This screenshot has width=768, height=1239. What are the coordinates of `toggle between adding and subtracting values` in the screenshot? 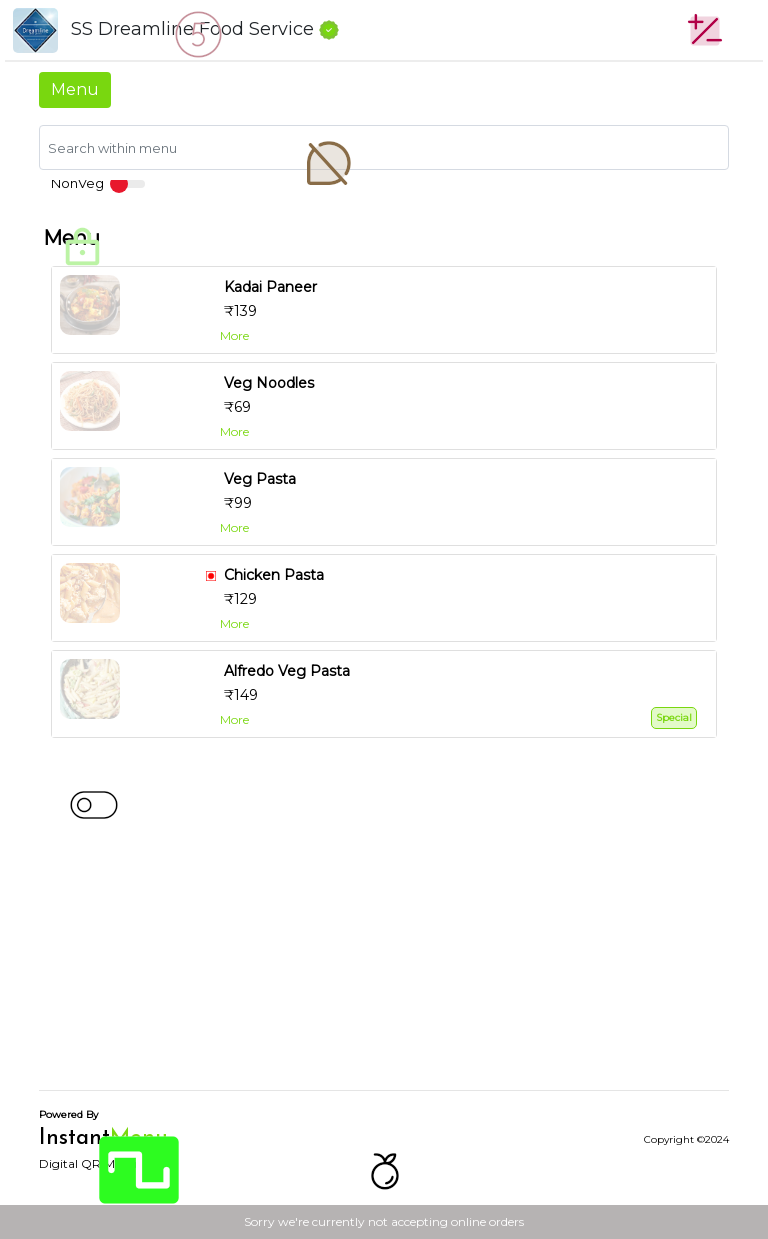 It's located at (705, 31).